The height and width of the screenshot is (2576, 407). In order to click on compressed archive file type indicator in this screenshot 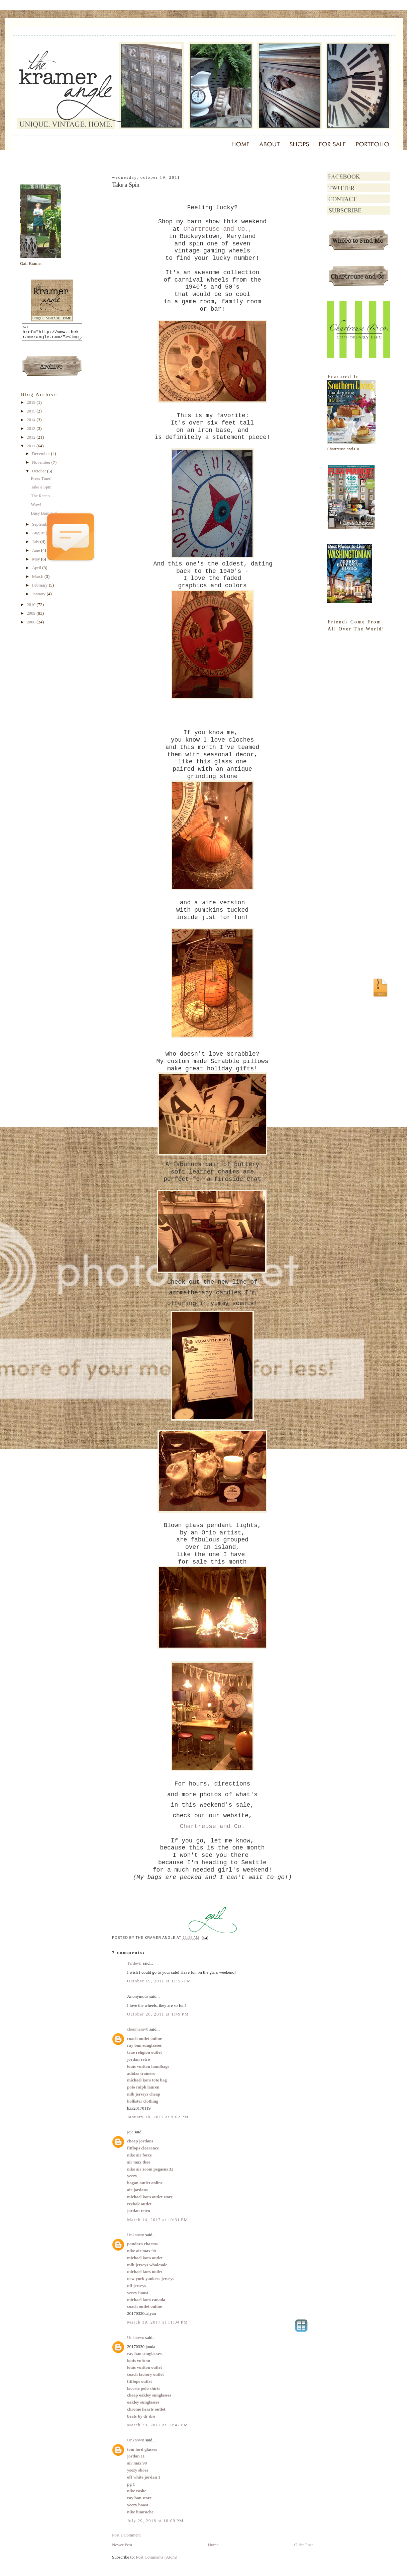, I will do `click(380, 988)`.